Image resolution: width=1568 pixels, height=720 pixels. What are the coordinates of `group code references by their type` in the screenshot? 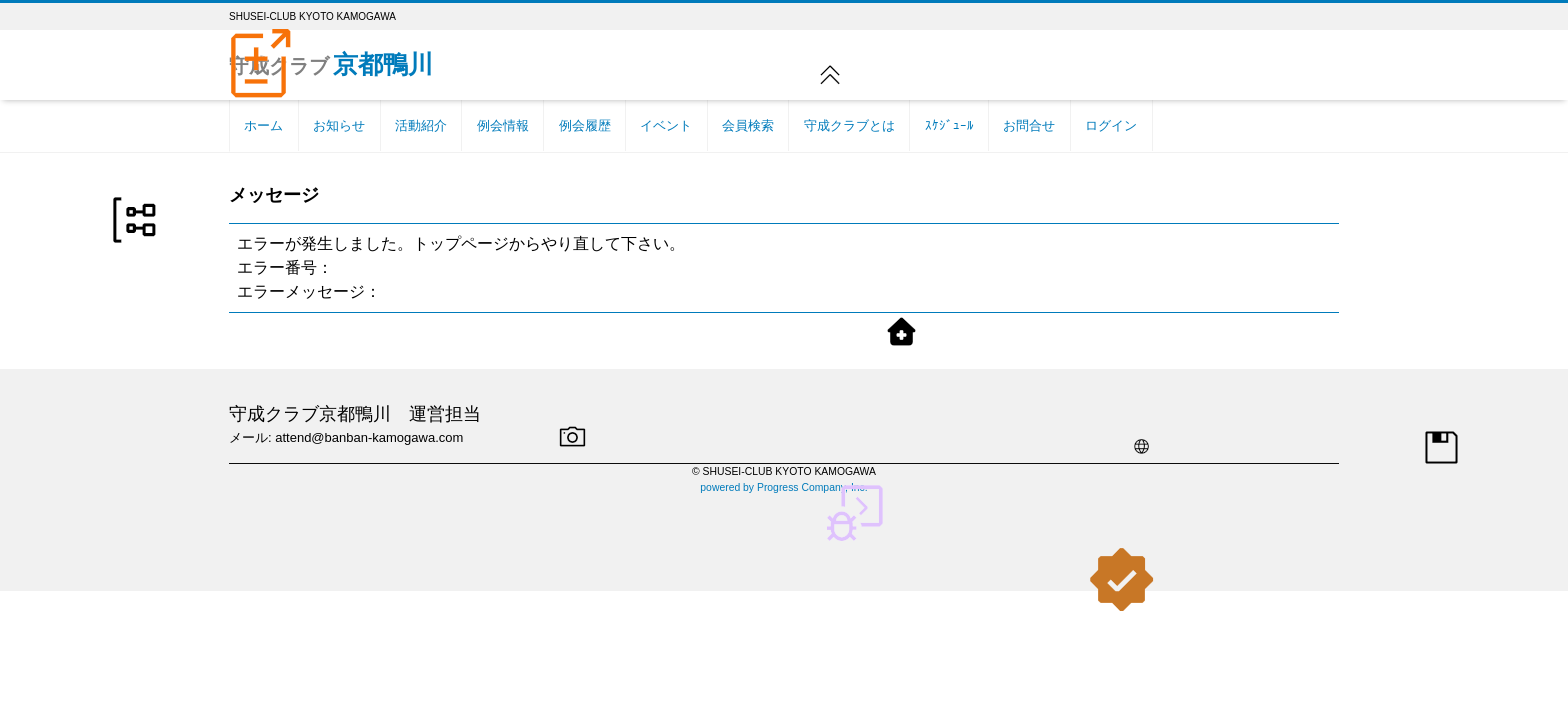 It's located at (136, 220).